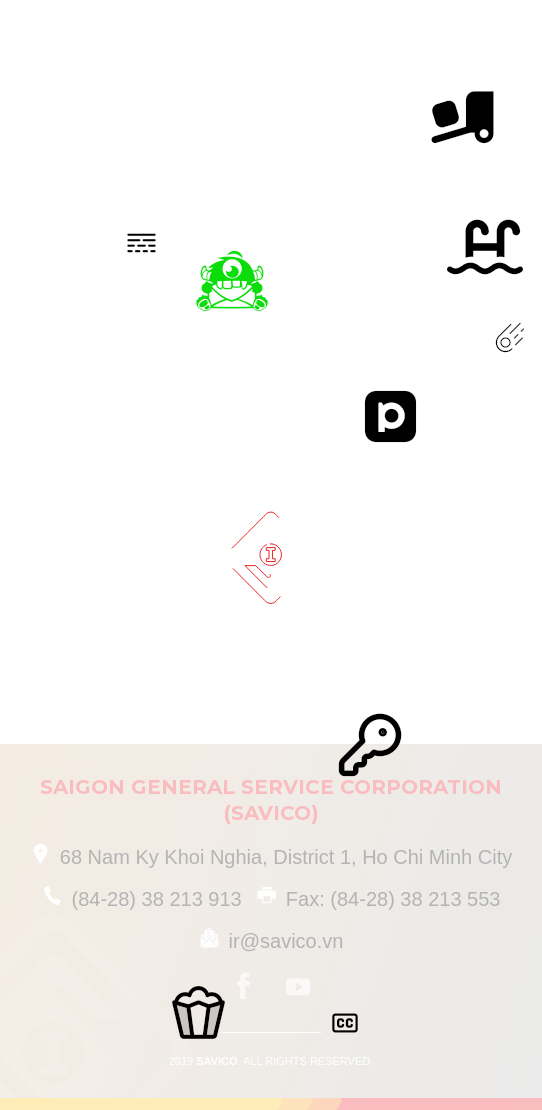  What do you see at coordinates (198, 1014) in the screenshot?
I see `access movies or entertainment section` at bounding box center [198, 1014].